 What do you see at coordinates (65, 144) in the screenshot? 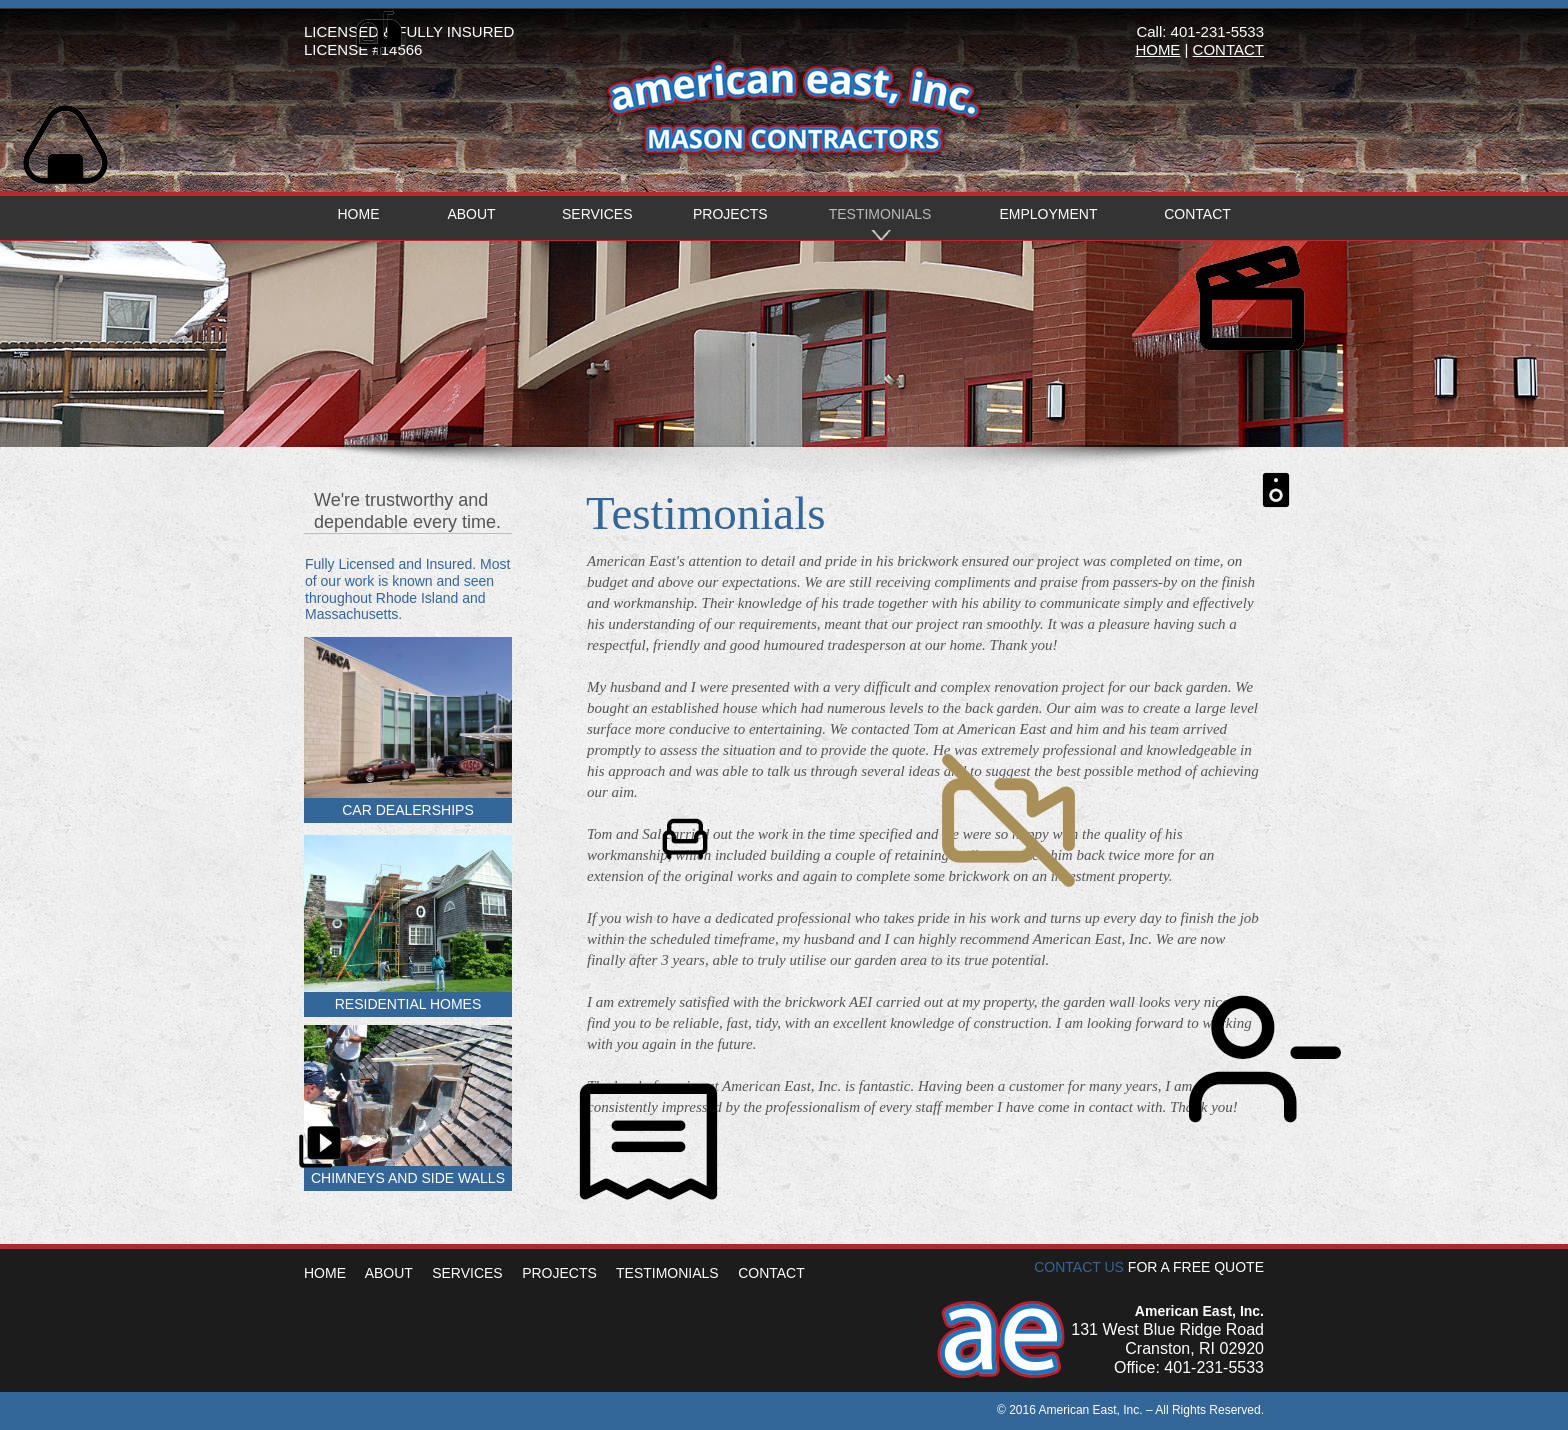
I see `food or restaurant category indicator` at bounding box center [65, 144].